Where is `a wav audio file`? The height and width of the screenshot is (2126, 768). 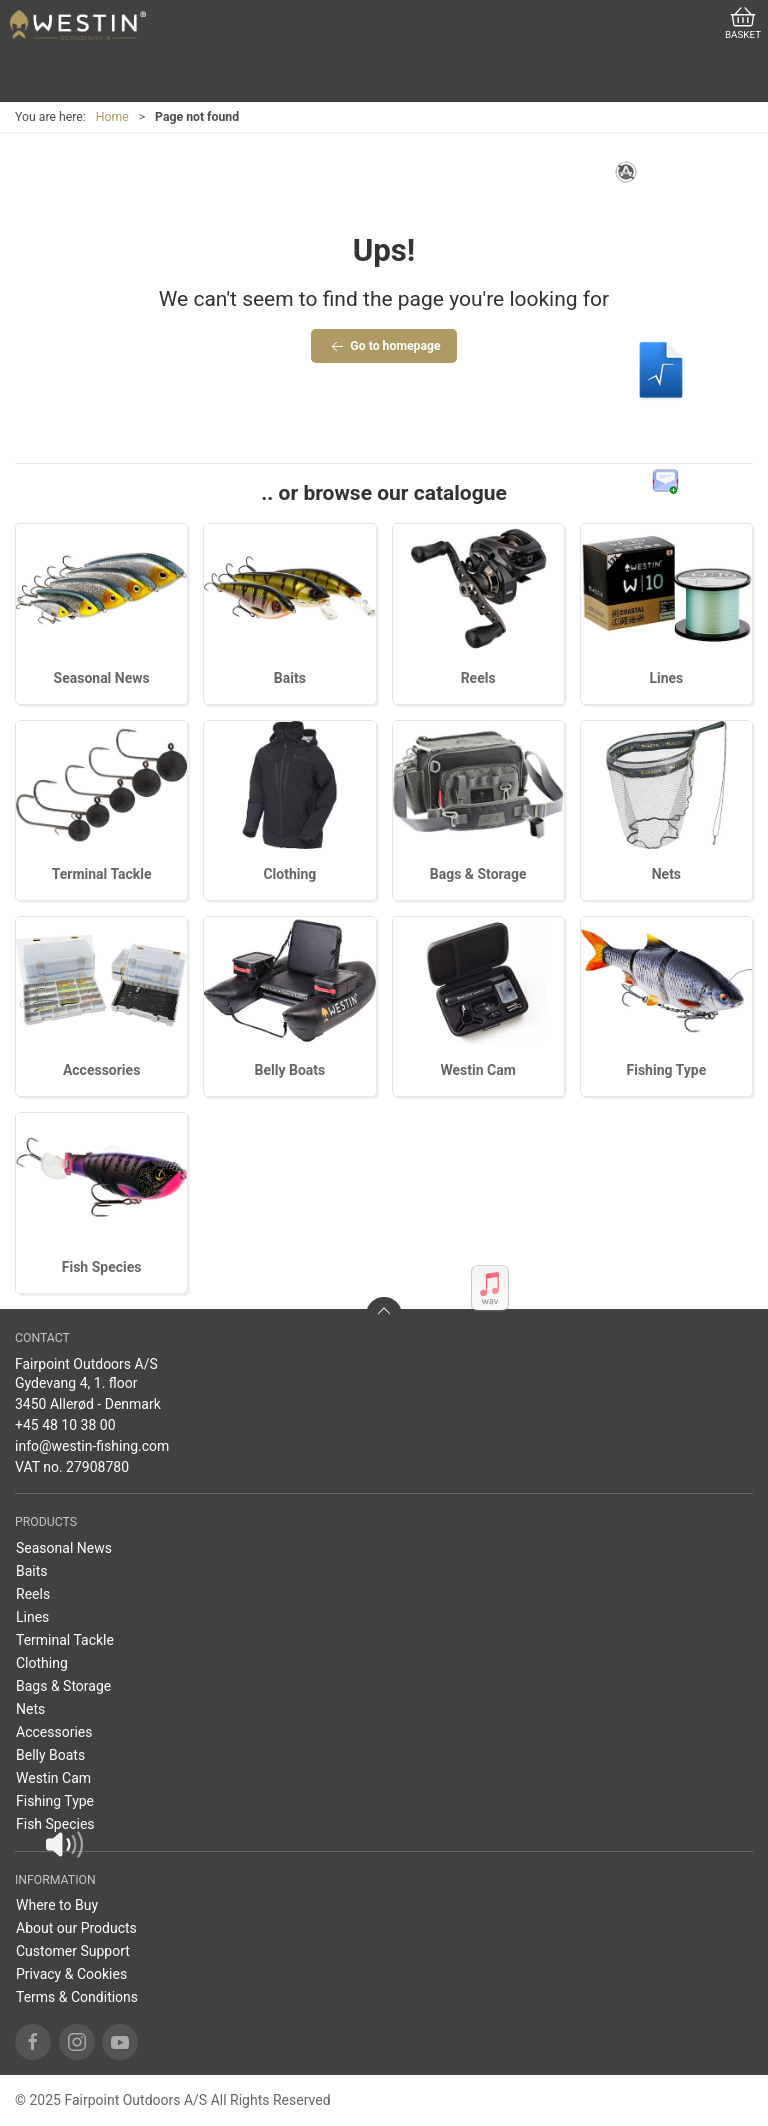 a wav audio file is located at coordinates (490, 1288).